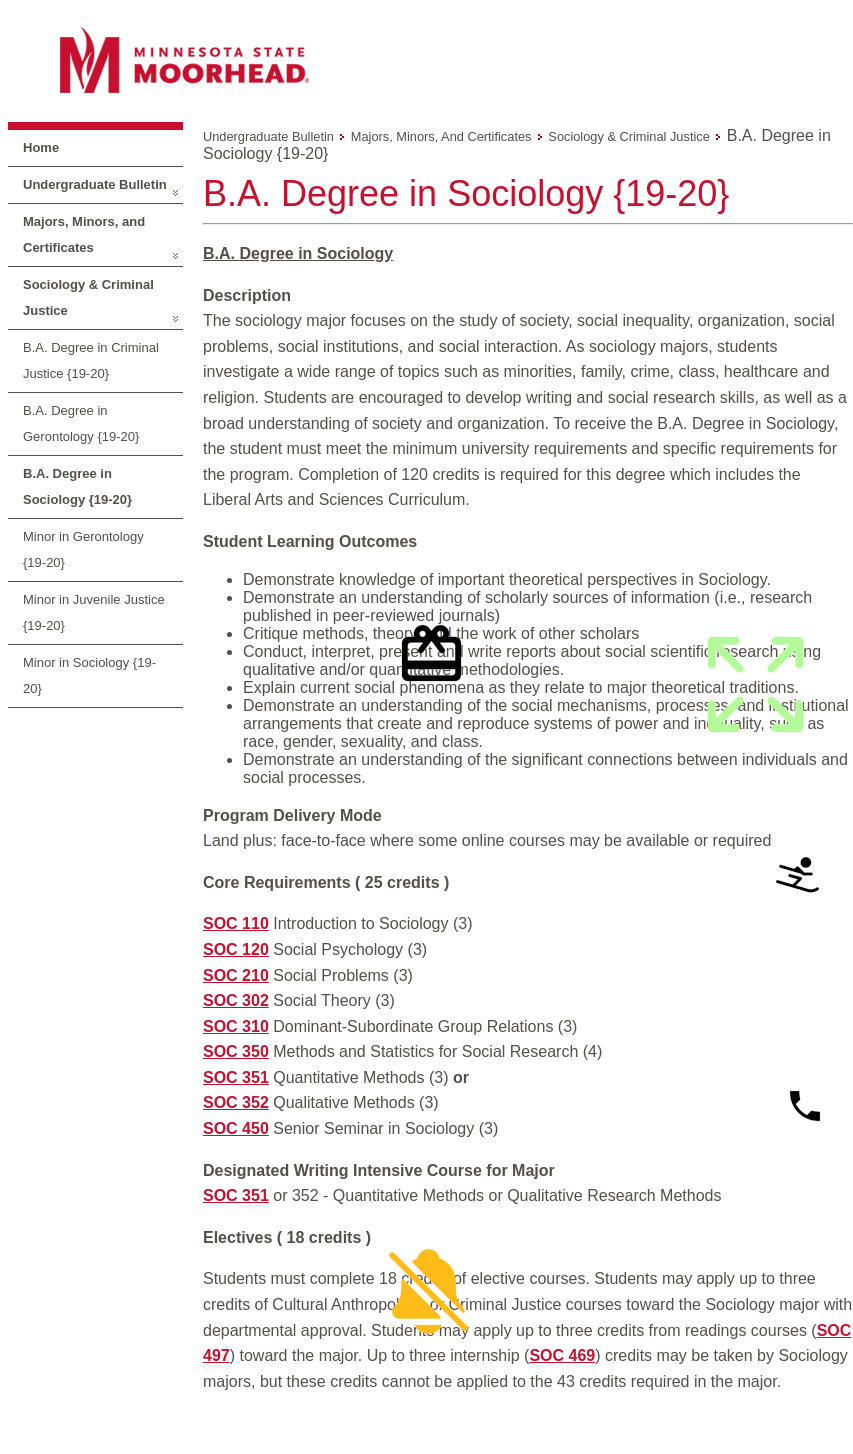 This screenshot has width=853, height=1454. What do you see at coordinates (755, 684) in the screenshot?
I see `expand to fullscreen mode` at bounding box center [755, 684].